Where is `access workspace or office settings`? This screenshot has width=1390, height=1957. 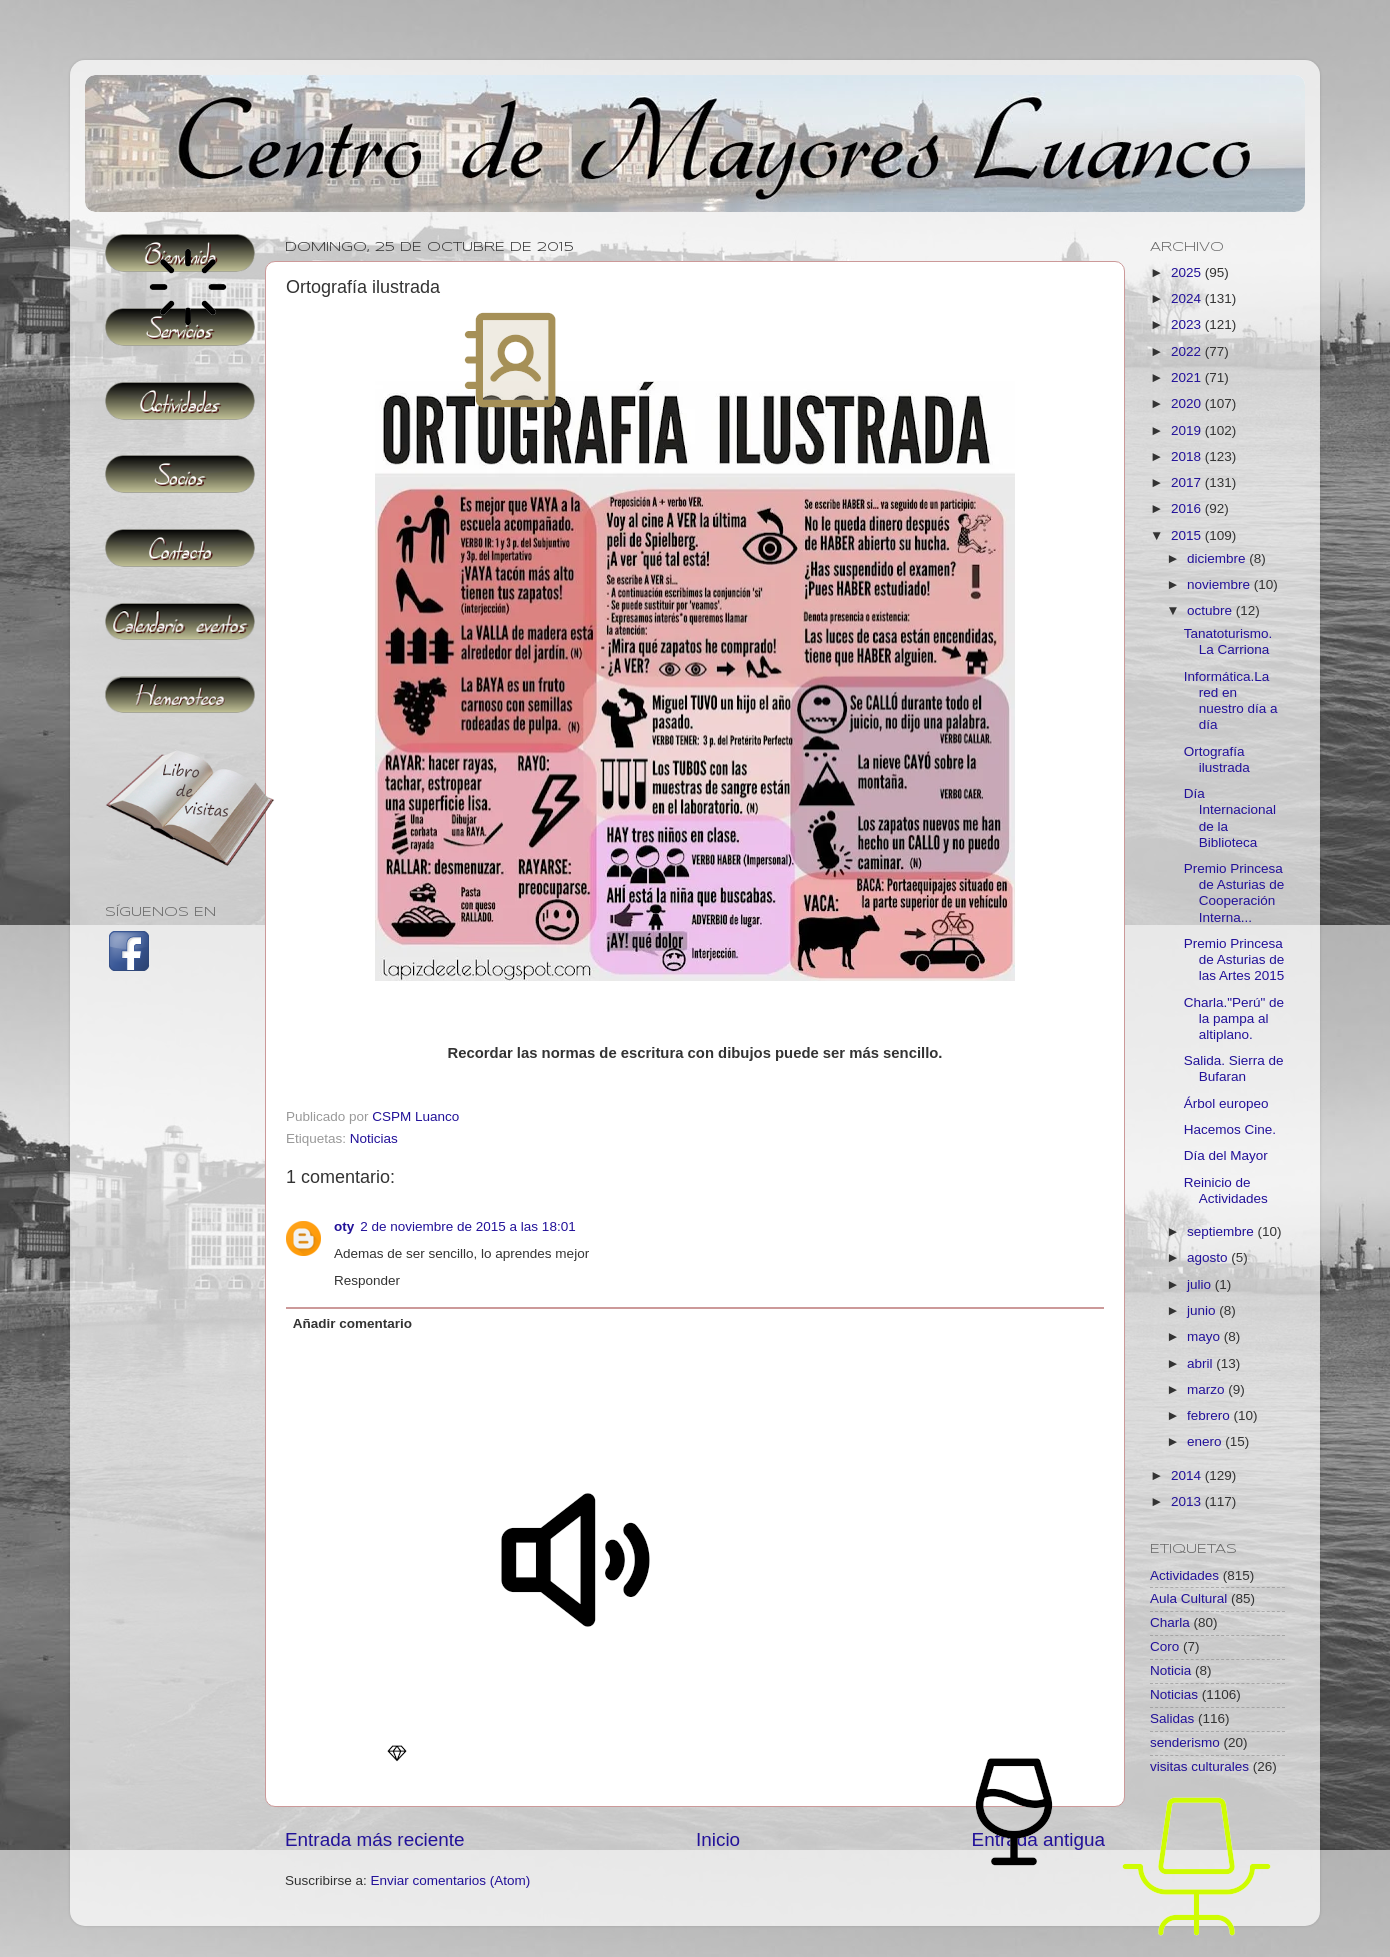
access workspace or office settings is located at coordinates (1196, 1866).